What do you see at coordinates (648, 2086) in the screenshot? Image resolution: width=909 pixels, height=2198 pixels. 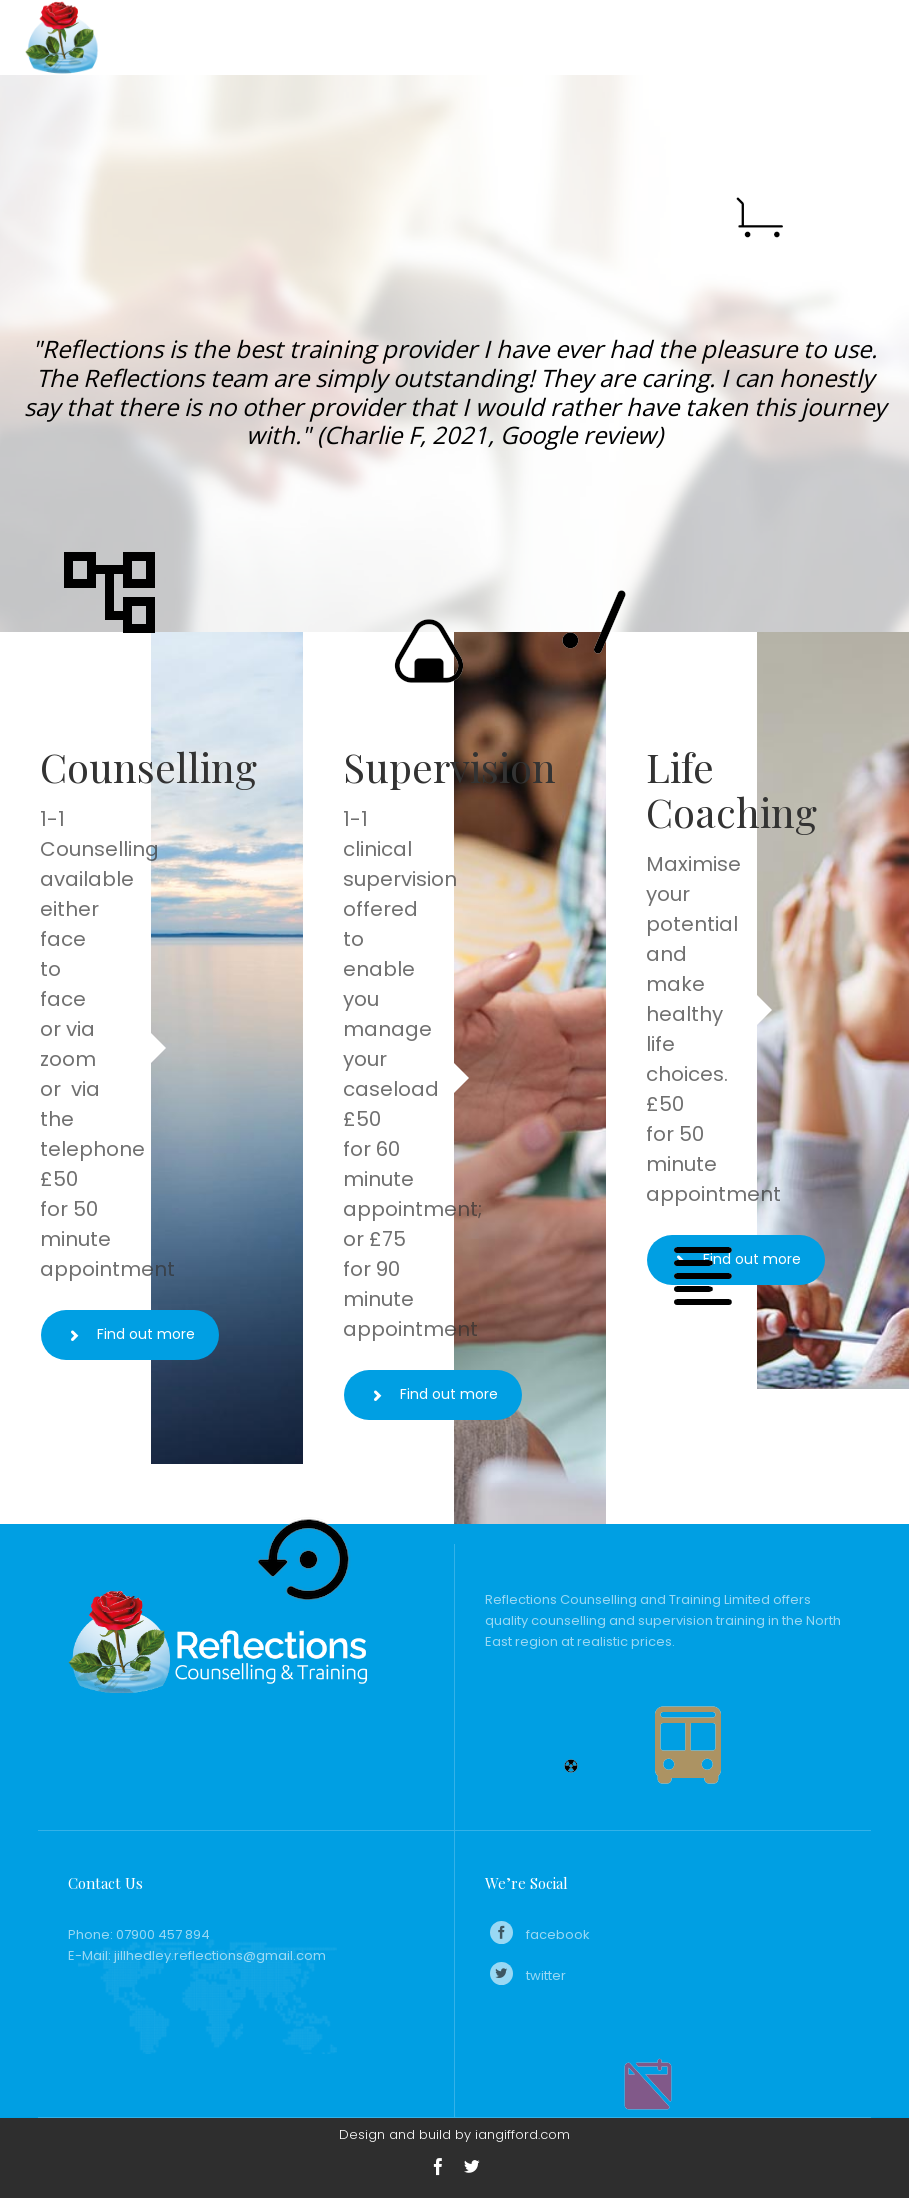 I see `disable or cancel calendar events` at bounding box center [648, 2086].